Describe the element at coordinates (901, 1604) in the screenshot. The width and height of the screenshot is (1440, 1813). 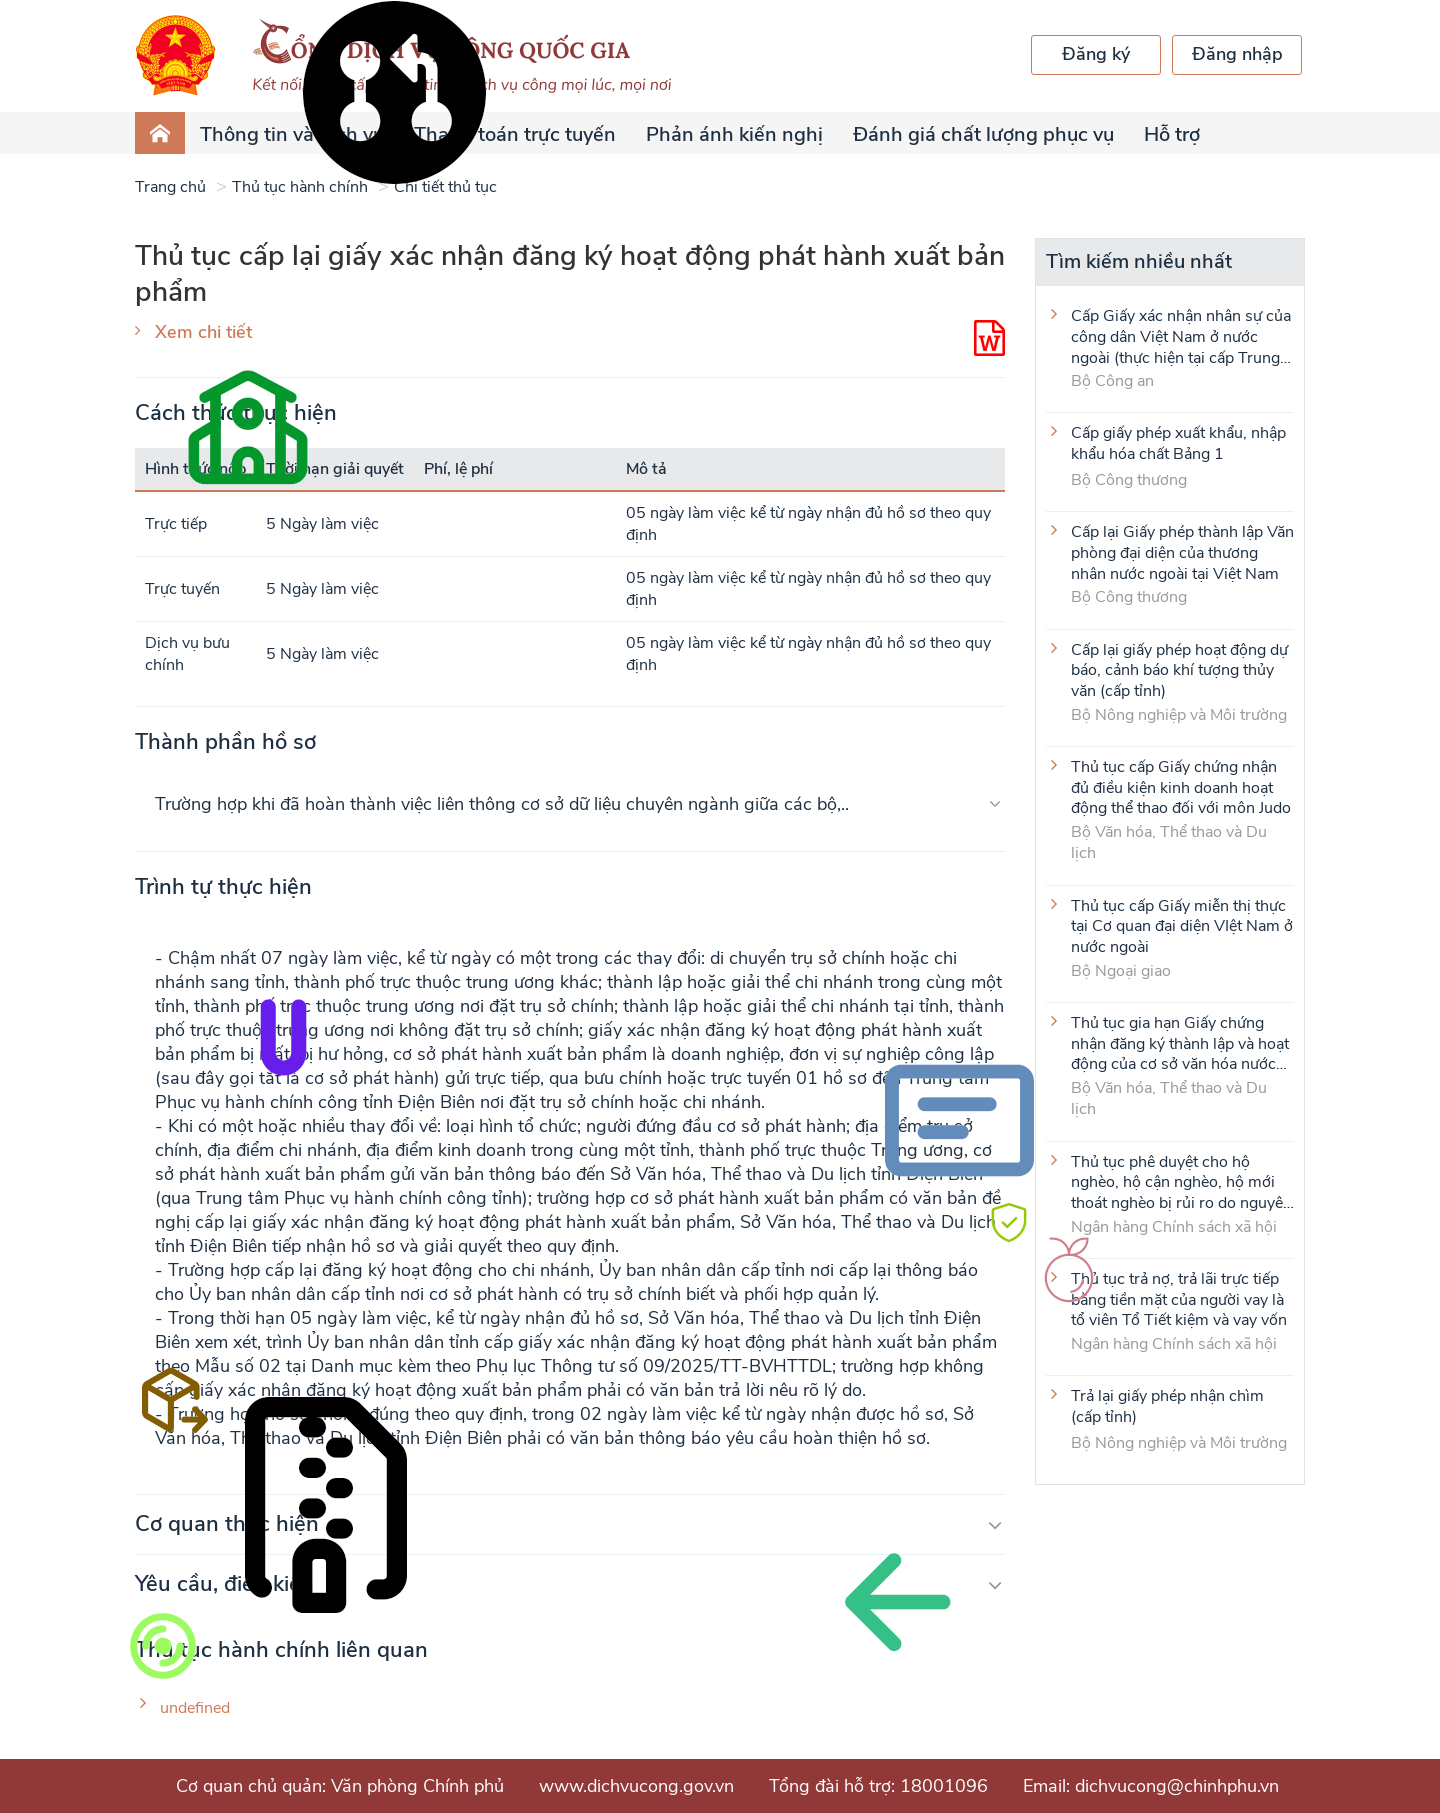
I see `go back to the previous page` at that location.